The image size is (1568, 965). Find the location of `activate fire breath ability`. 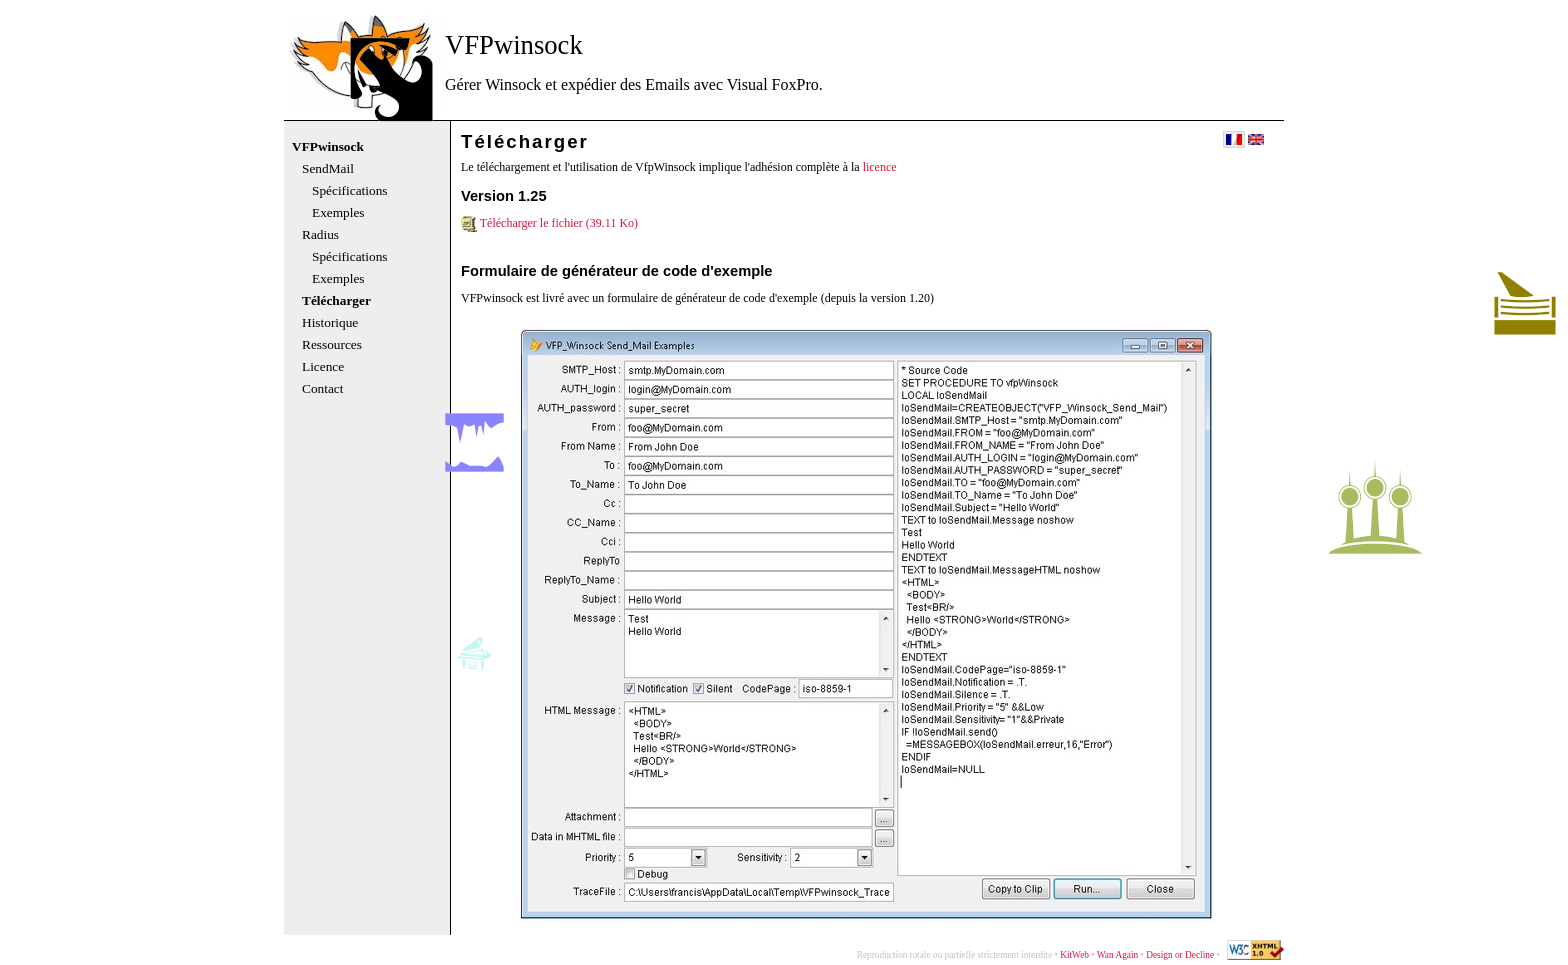

activate fire breath ability is located at coordinates (391, 79).